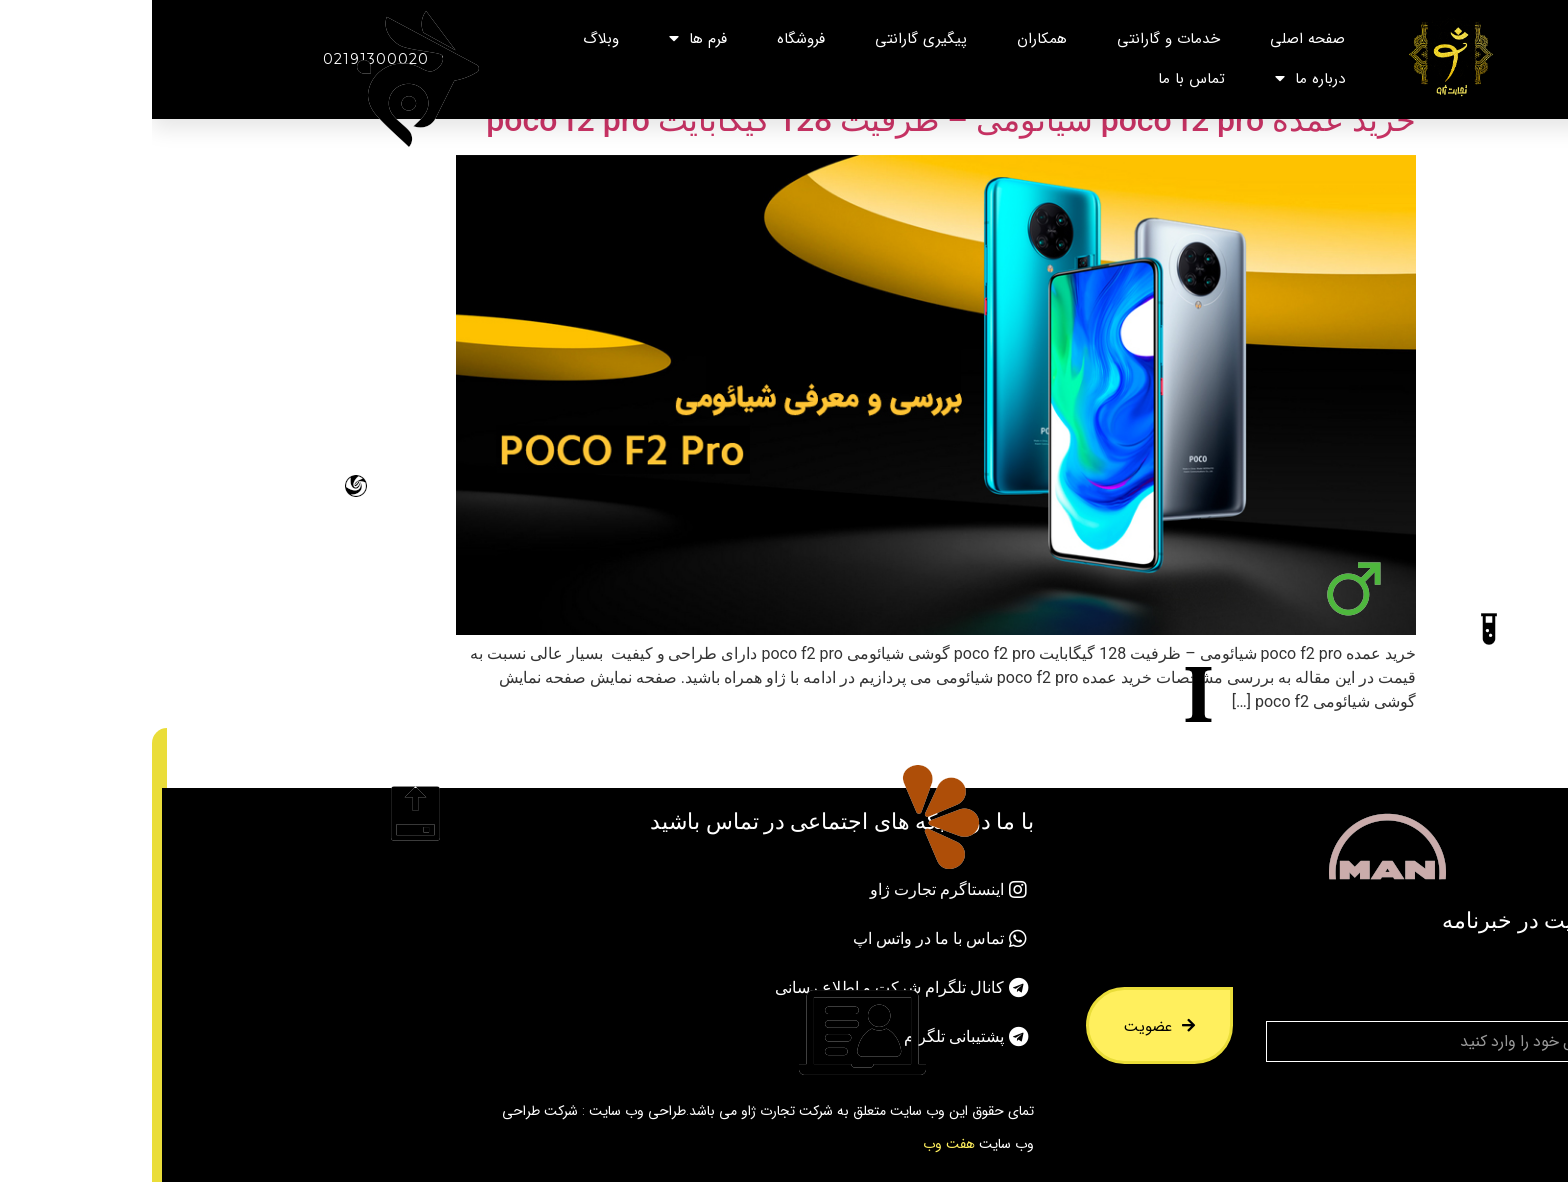 This screenshot has width=1568, height=1182. What do you see at coordinates (1387, 846) in the screenshot?
I see `MAN truck and bus company logo` at bounding box center [1387, 846].